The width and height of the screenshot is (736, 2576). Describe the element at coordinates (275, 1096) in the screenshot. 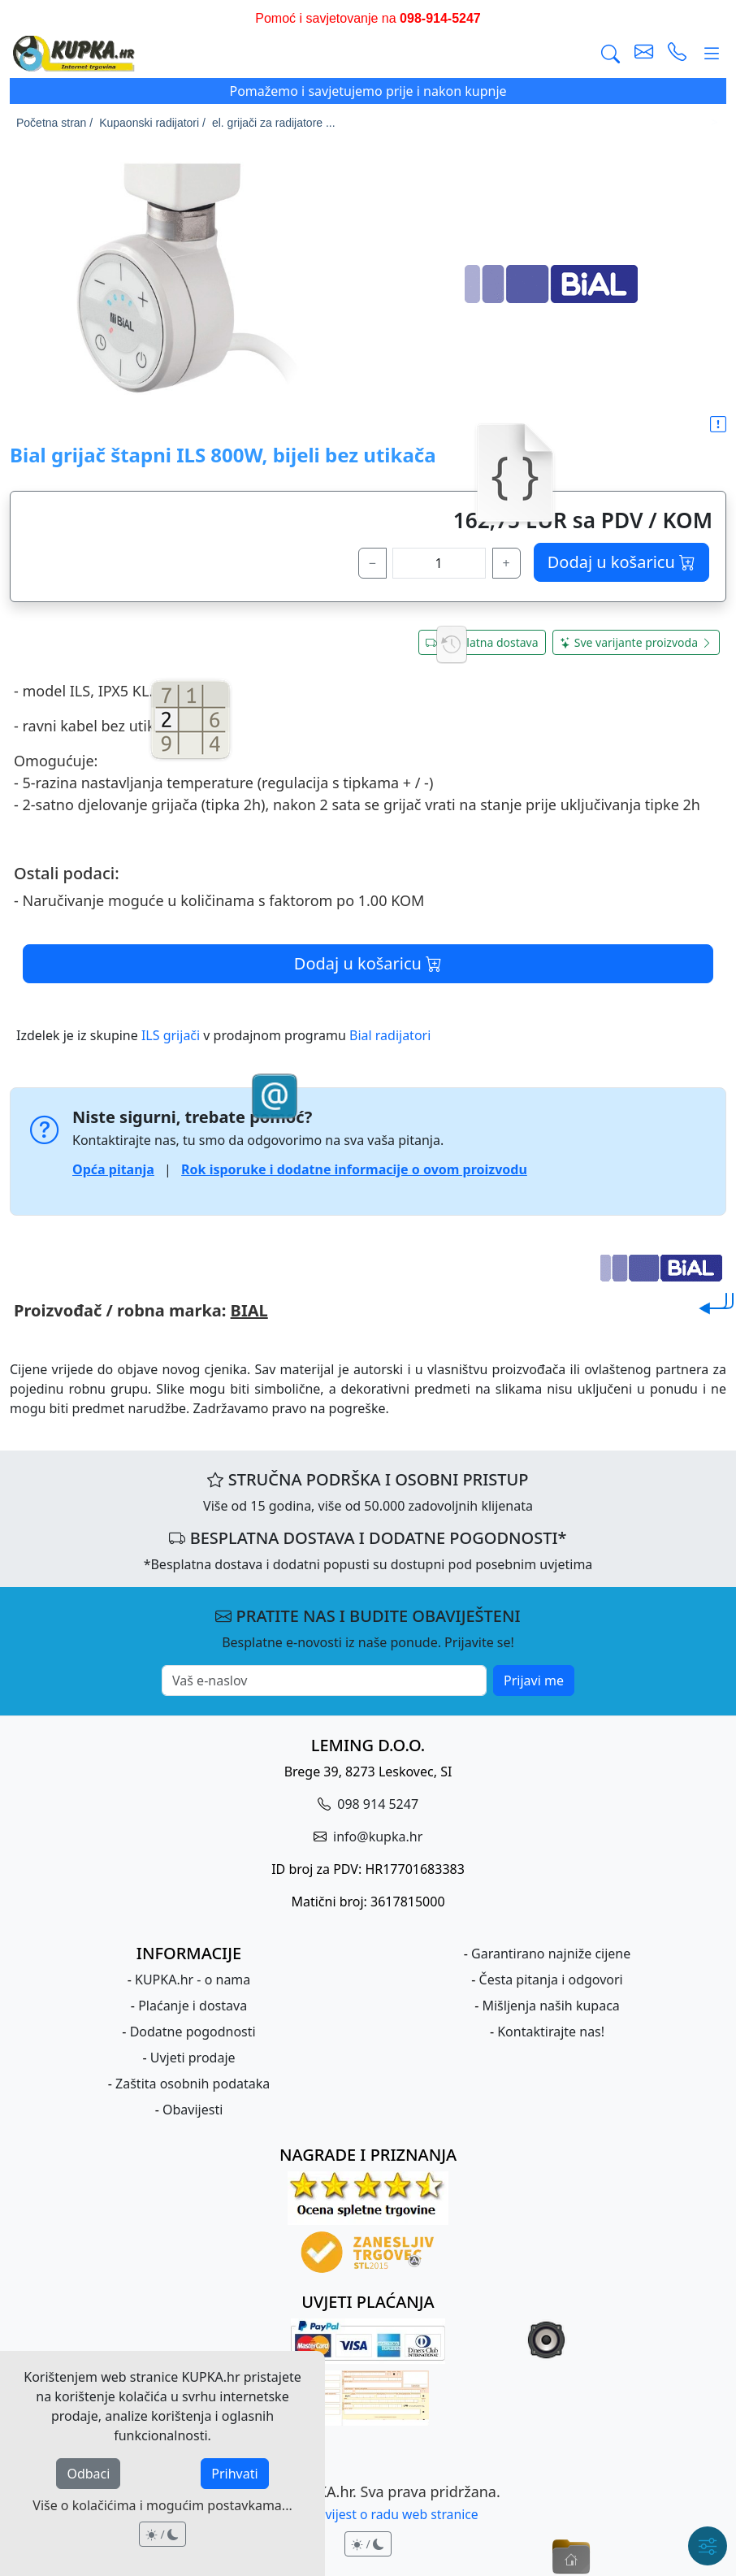

I see `access online accounts settings` at that location.